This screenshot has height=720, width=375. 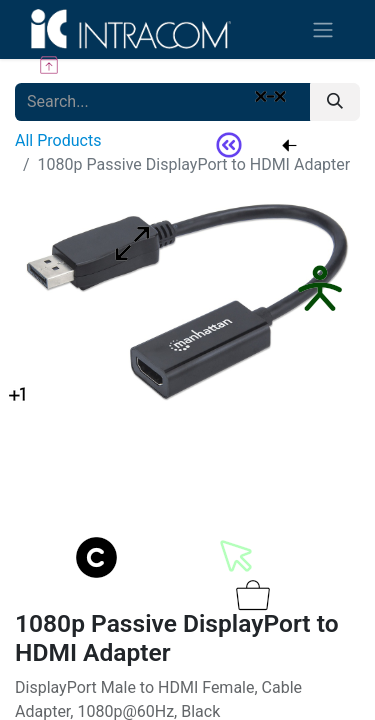 I want to click on go back to the beginning, so click(x=229, y=145).